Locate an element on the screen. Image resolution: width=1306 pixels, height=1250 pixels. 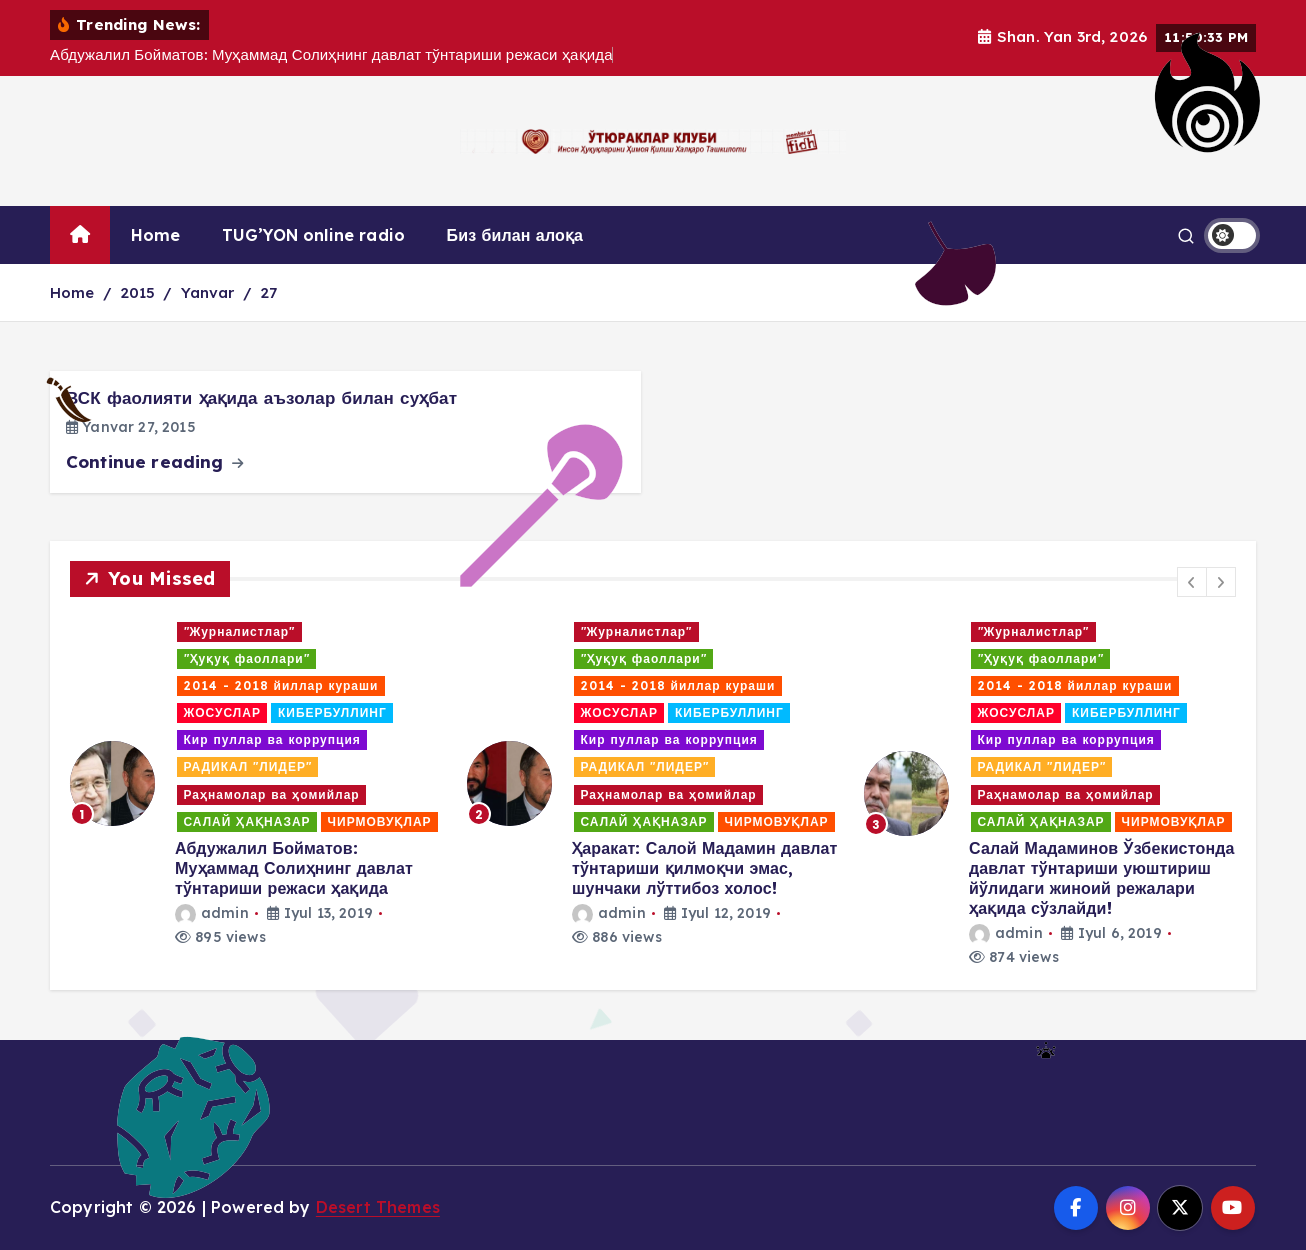
equip a dagger or knife weapon is located at coordinates (69, 400).